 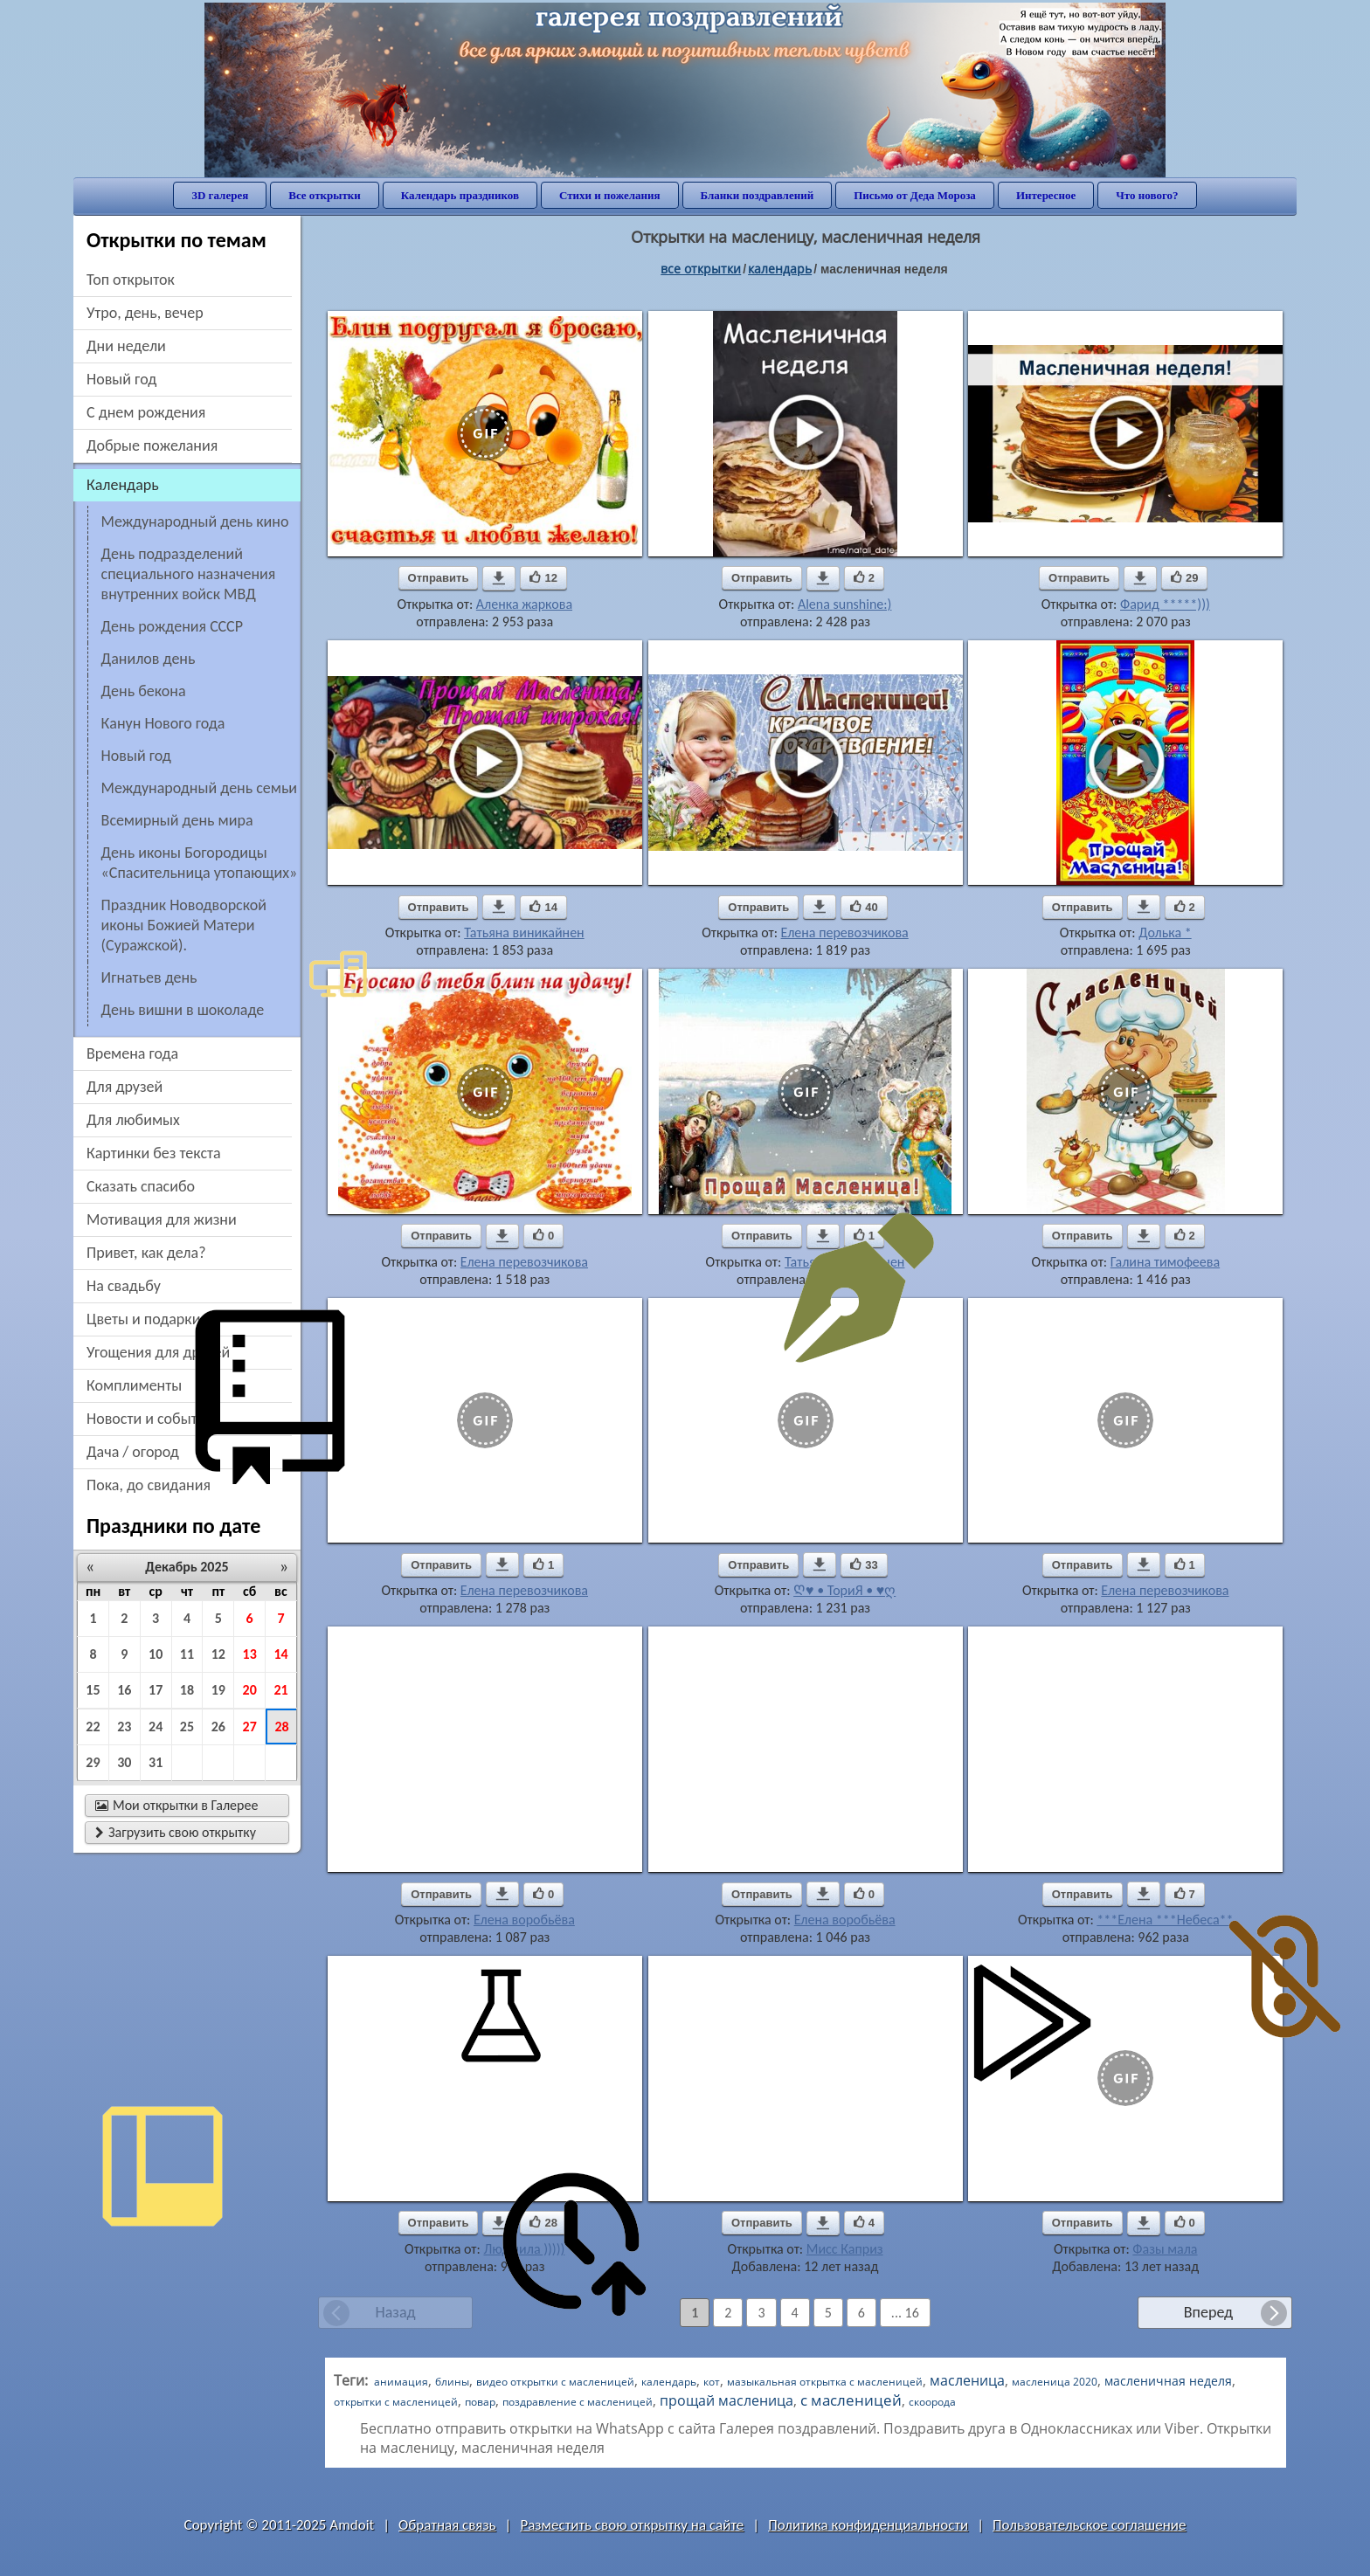 What do you see at coordinates (1028, 2019) in the screenshot?
I see `run all tasks or scripts` at bounding box center [1028, 2019].